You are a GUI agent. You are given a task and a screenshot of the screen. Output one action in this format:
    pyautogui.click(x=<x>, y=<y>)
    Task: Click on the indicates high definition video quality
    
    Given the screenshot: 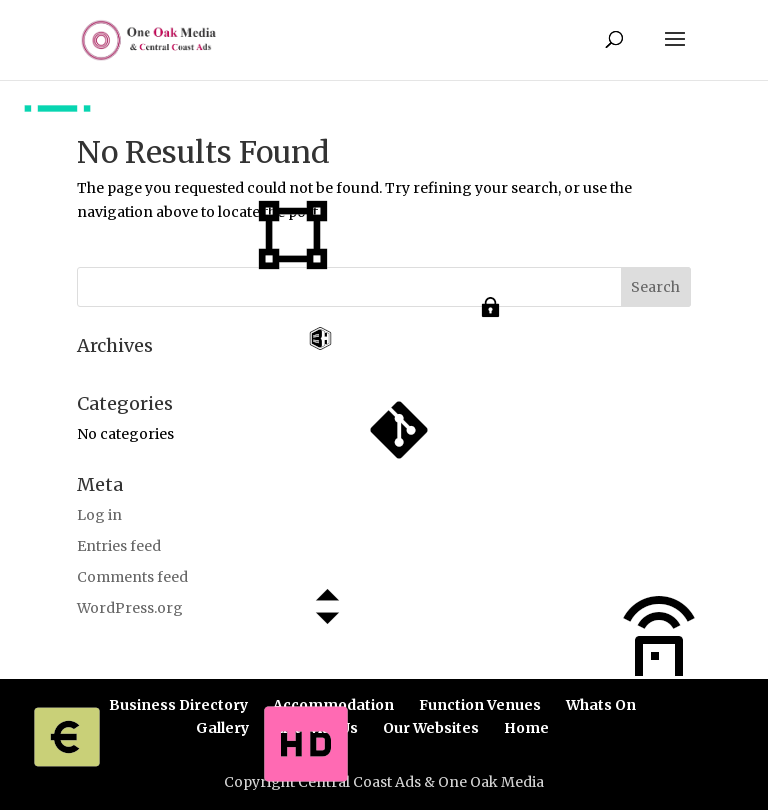 What is the action you would take?
    pyautogui.click(x=306, y=744)
    